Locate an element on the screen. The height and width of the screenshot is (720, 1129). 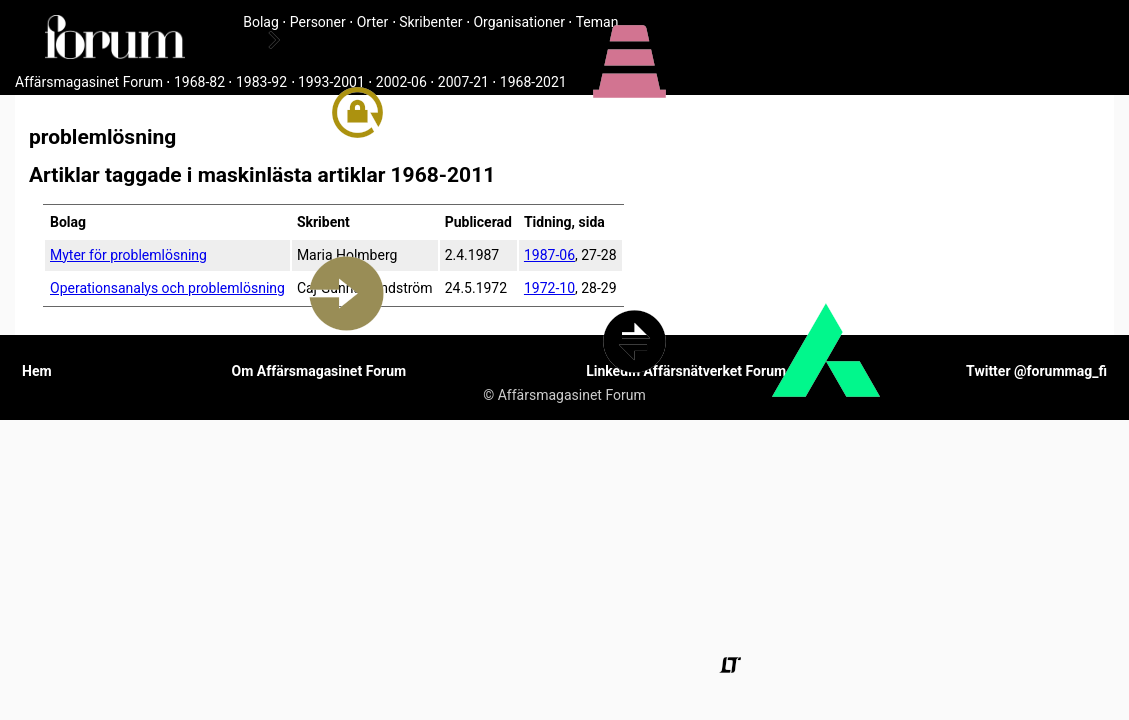
indicates a road closure or blocked route is located at coordinates (629, 61).